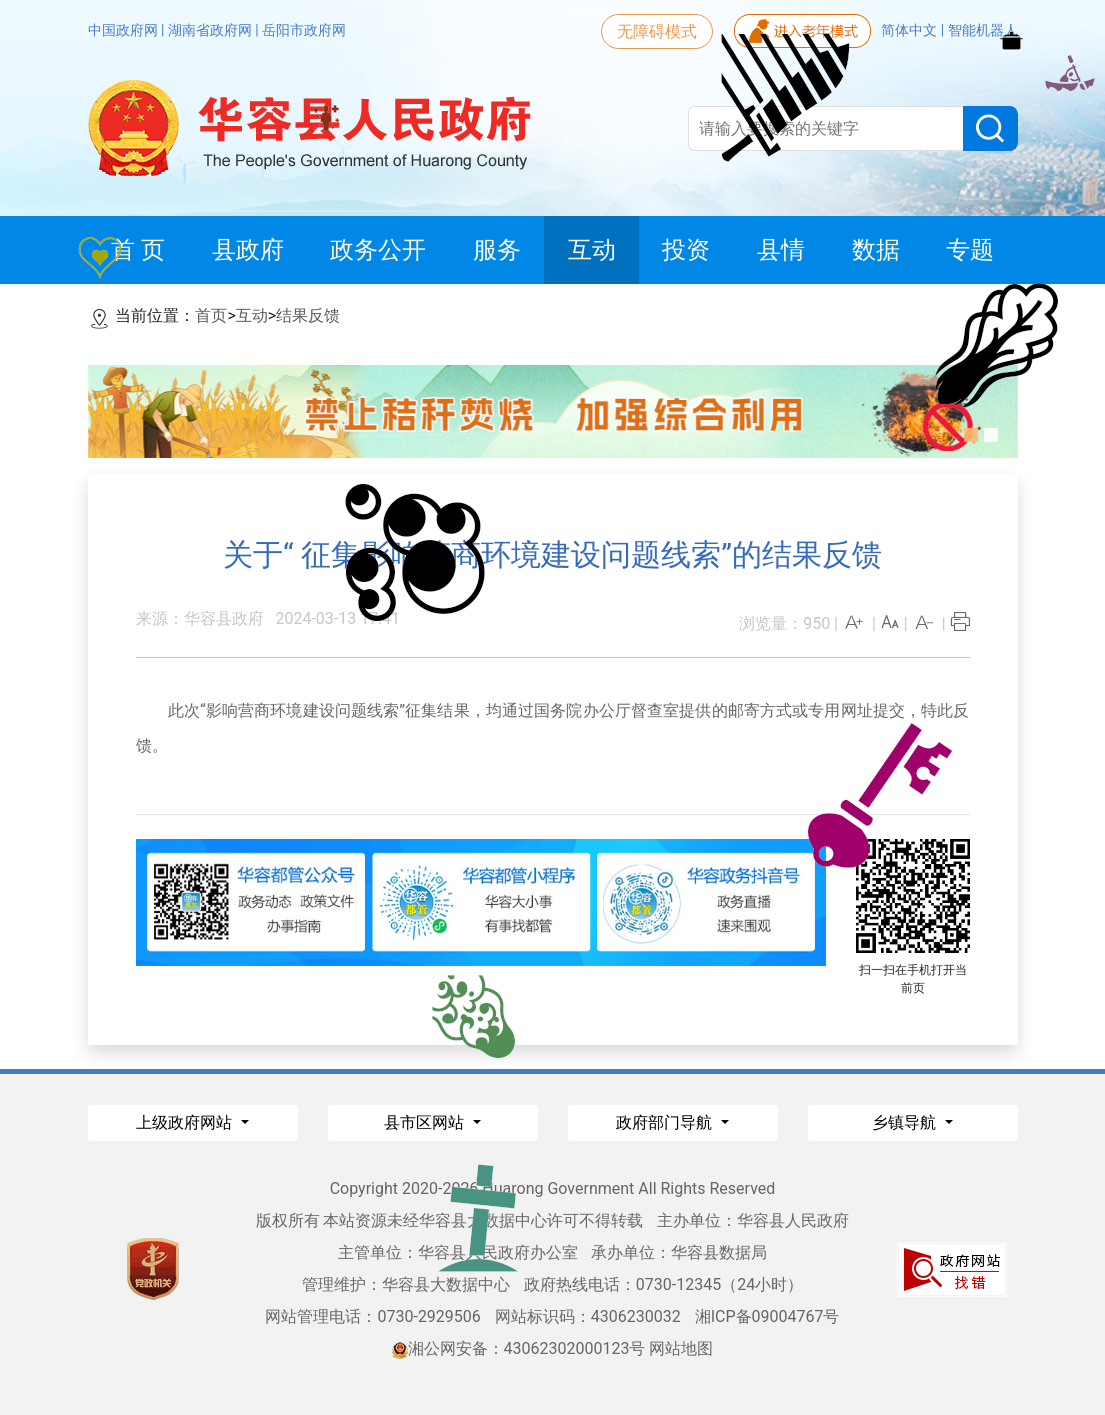  Describe the element at coordinates (881, 796) in the screenshot. I see `access security or authentication settings` at that location.